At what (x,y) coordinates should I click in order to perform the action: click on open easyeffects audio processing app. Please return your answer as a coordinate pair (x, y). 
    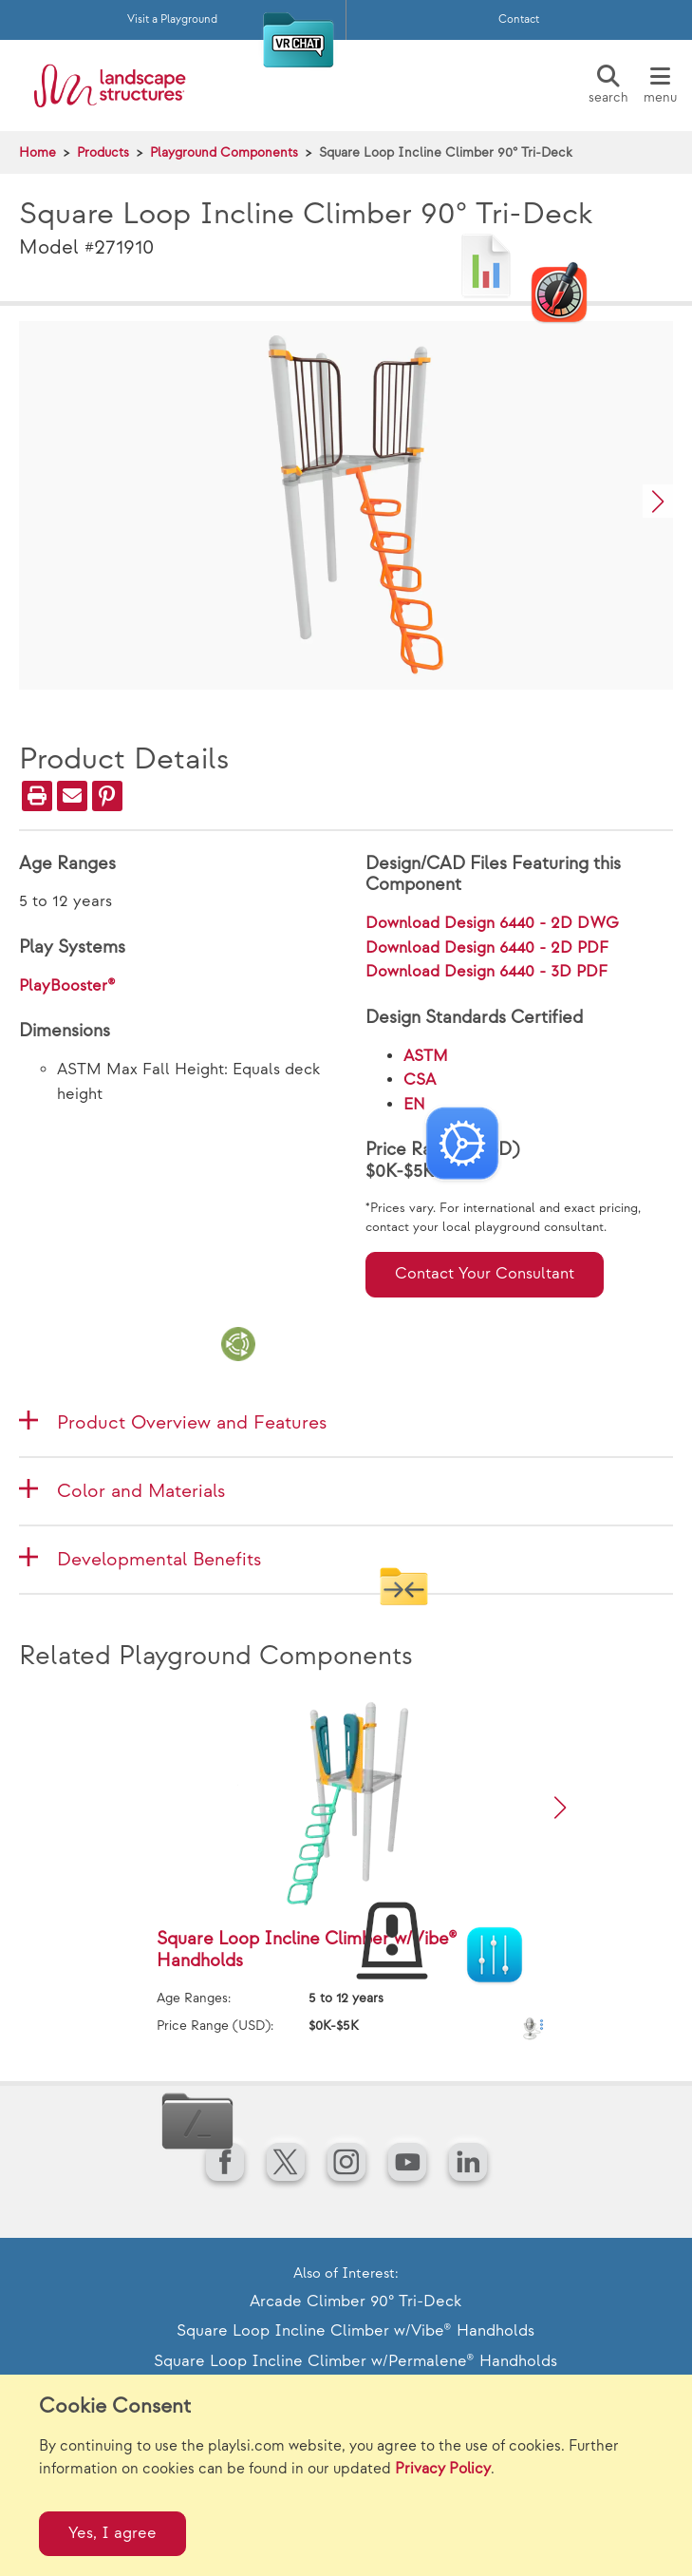
    Looking at the image, I should click on (495, 1955).